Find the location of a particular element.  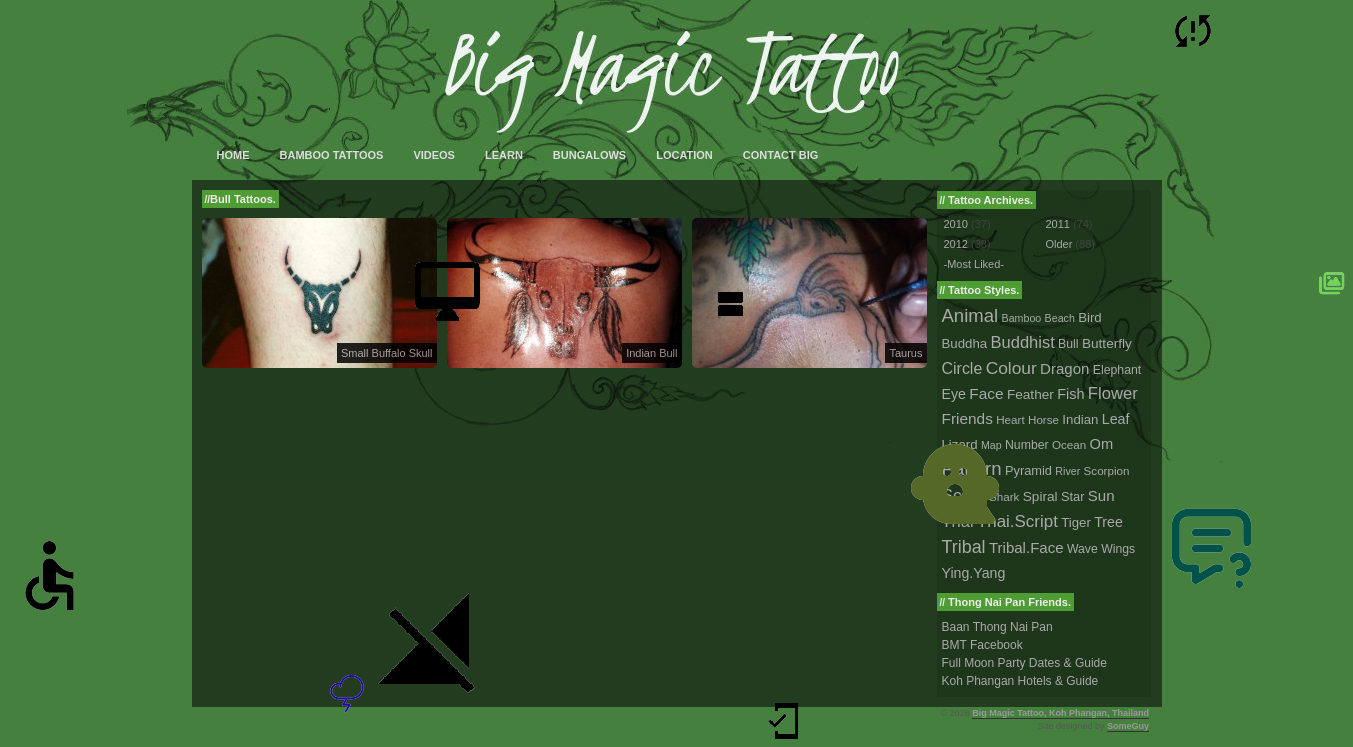

indicates wheelchair accessibility is located at coordinates (49, 575).